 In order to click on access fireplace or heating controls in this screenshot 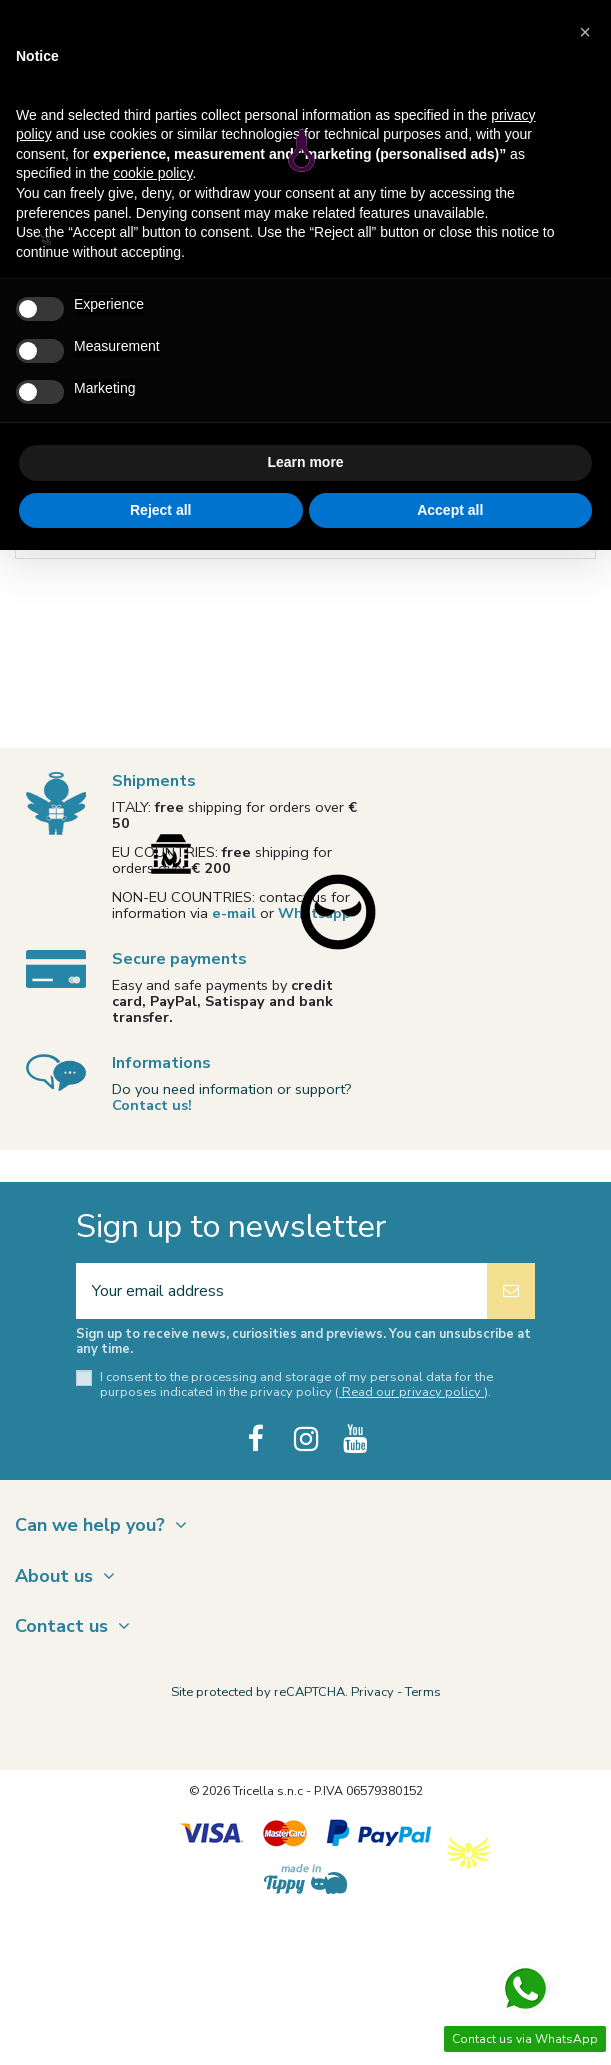, I will do `click(171, 854)`.